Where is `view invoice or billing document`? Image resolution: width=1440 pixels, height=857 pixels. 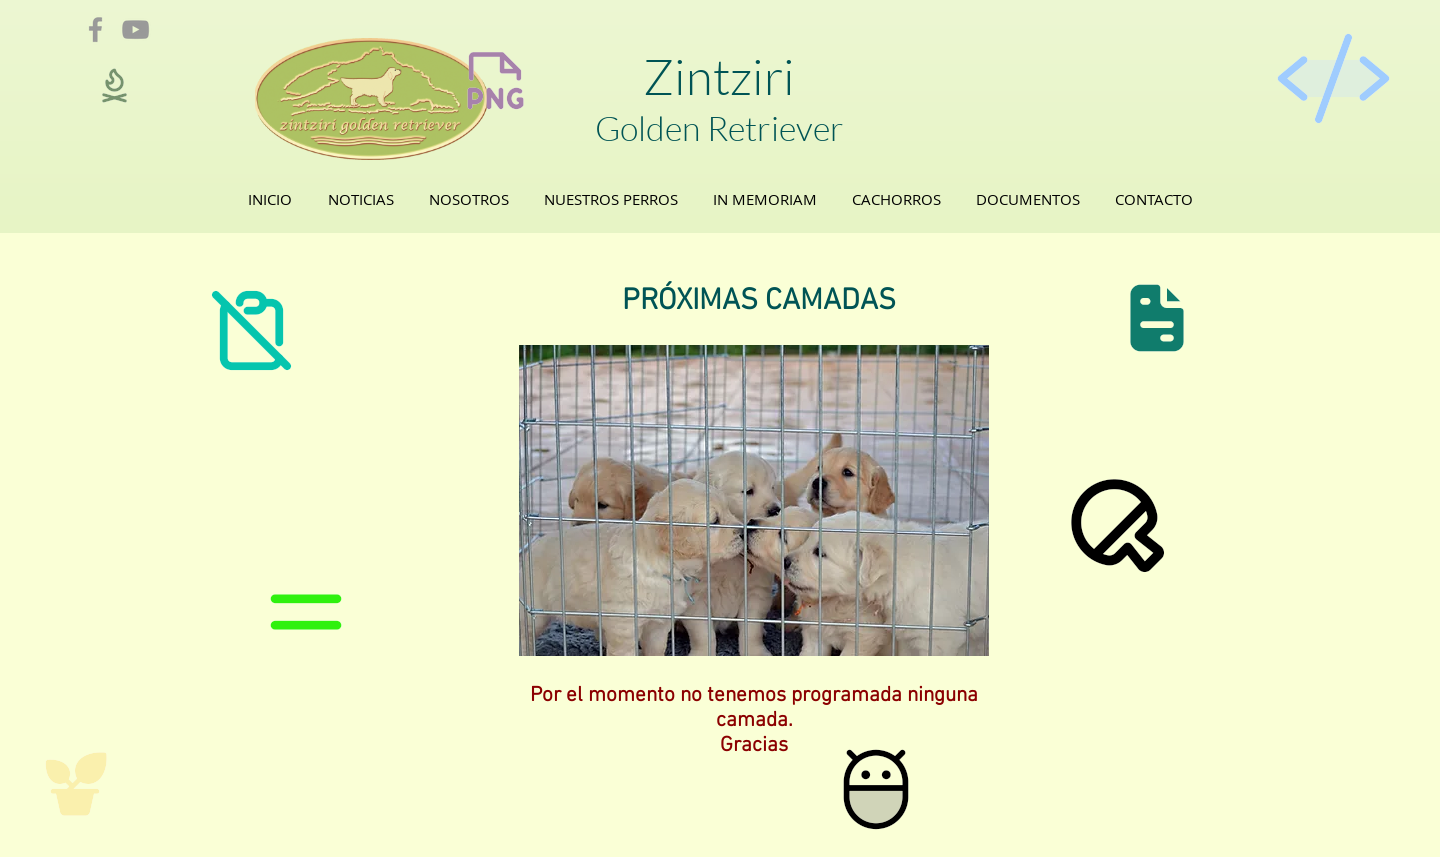
view invoice or billing document is located at coordinates (1157, 318).